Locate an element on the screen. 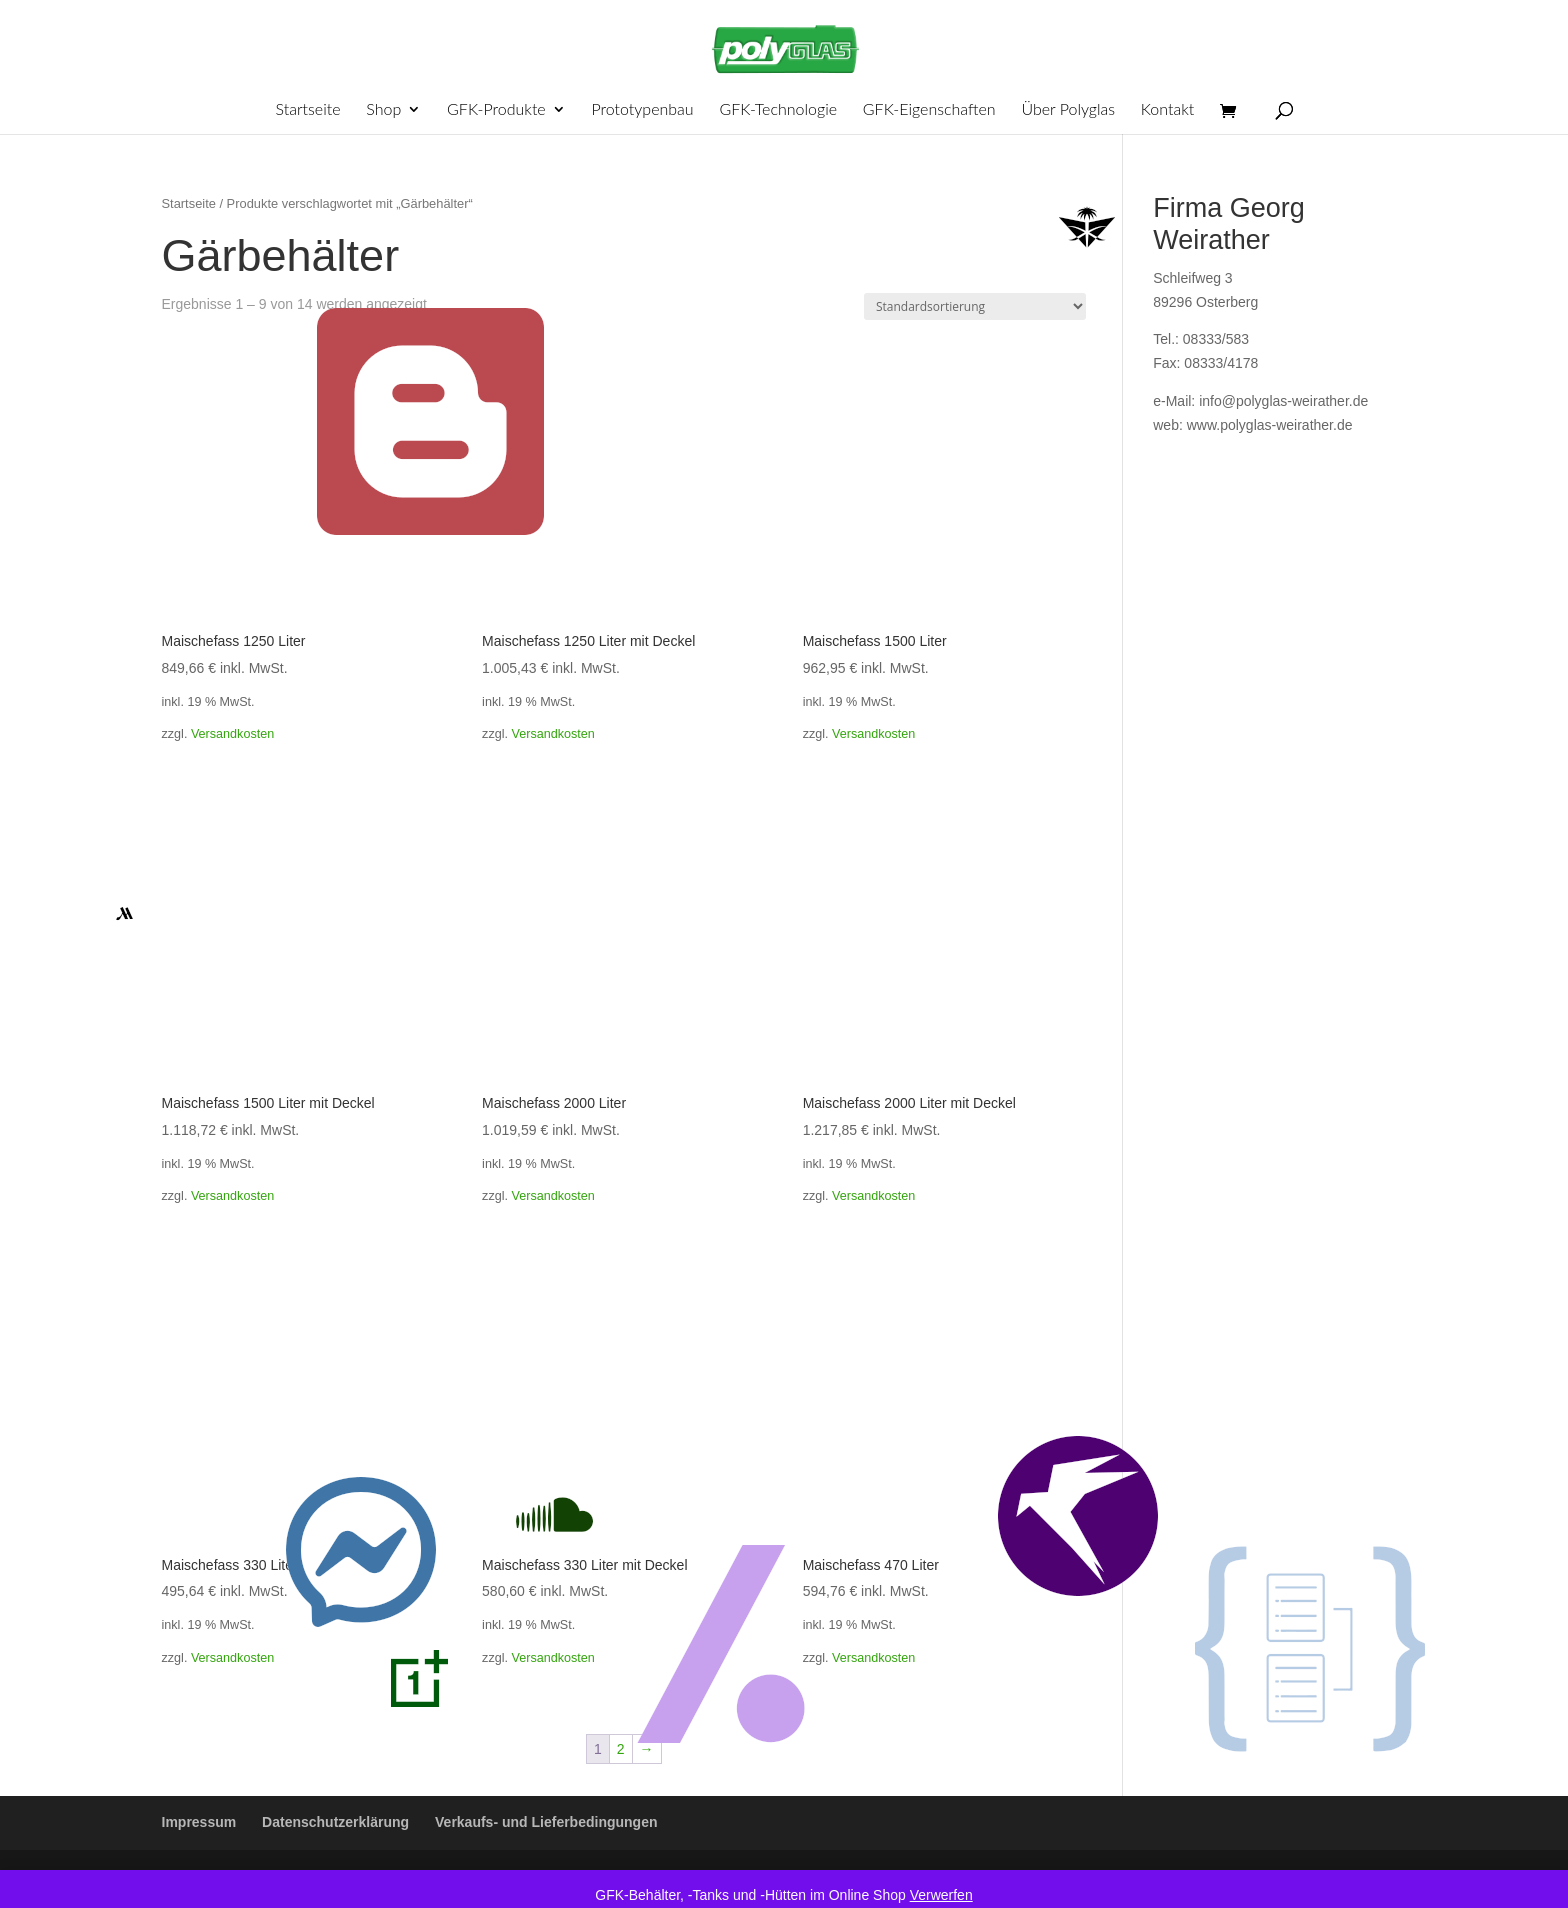 The height and width of the screenshot is (1908, 1568). visit slashdot news website is located at coordinates (721, 1644).